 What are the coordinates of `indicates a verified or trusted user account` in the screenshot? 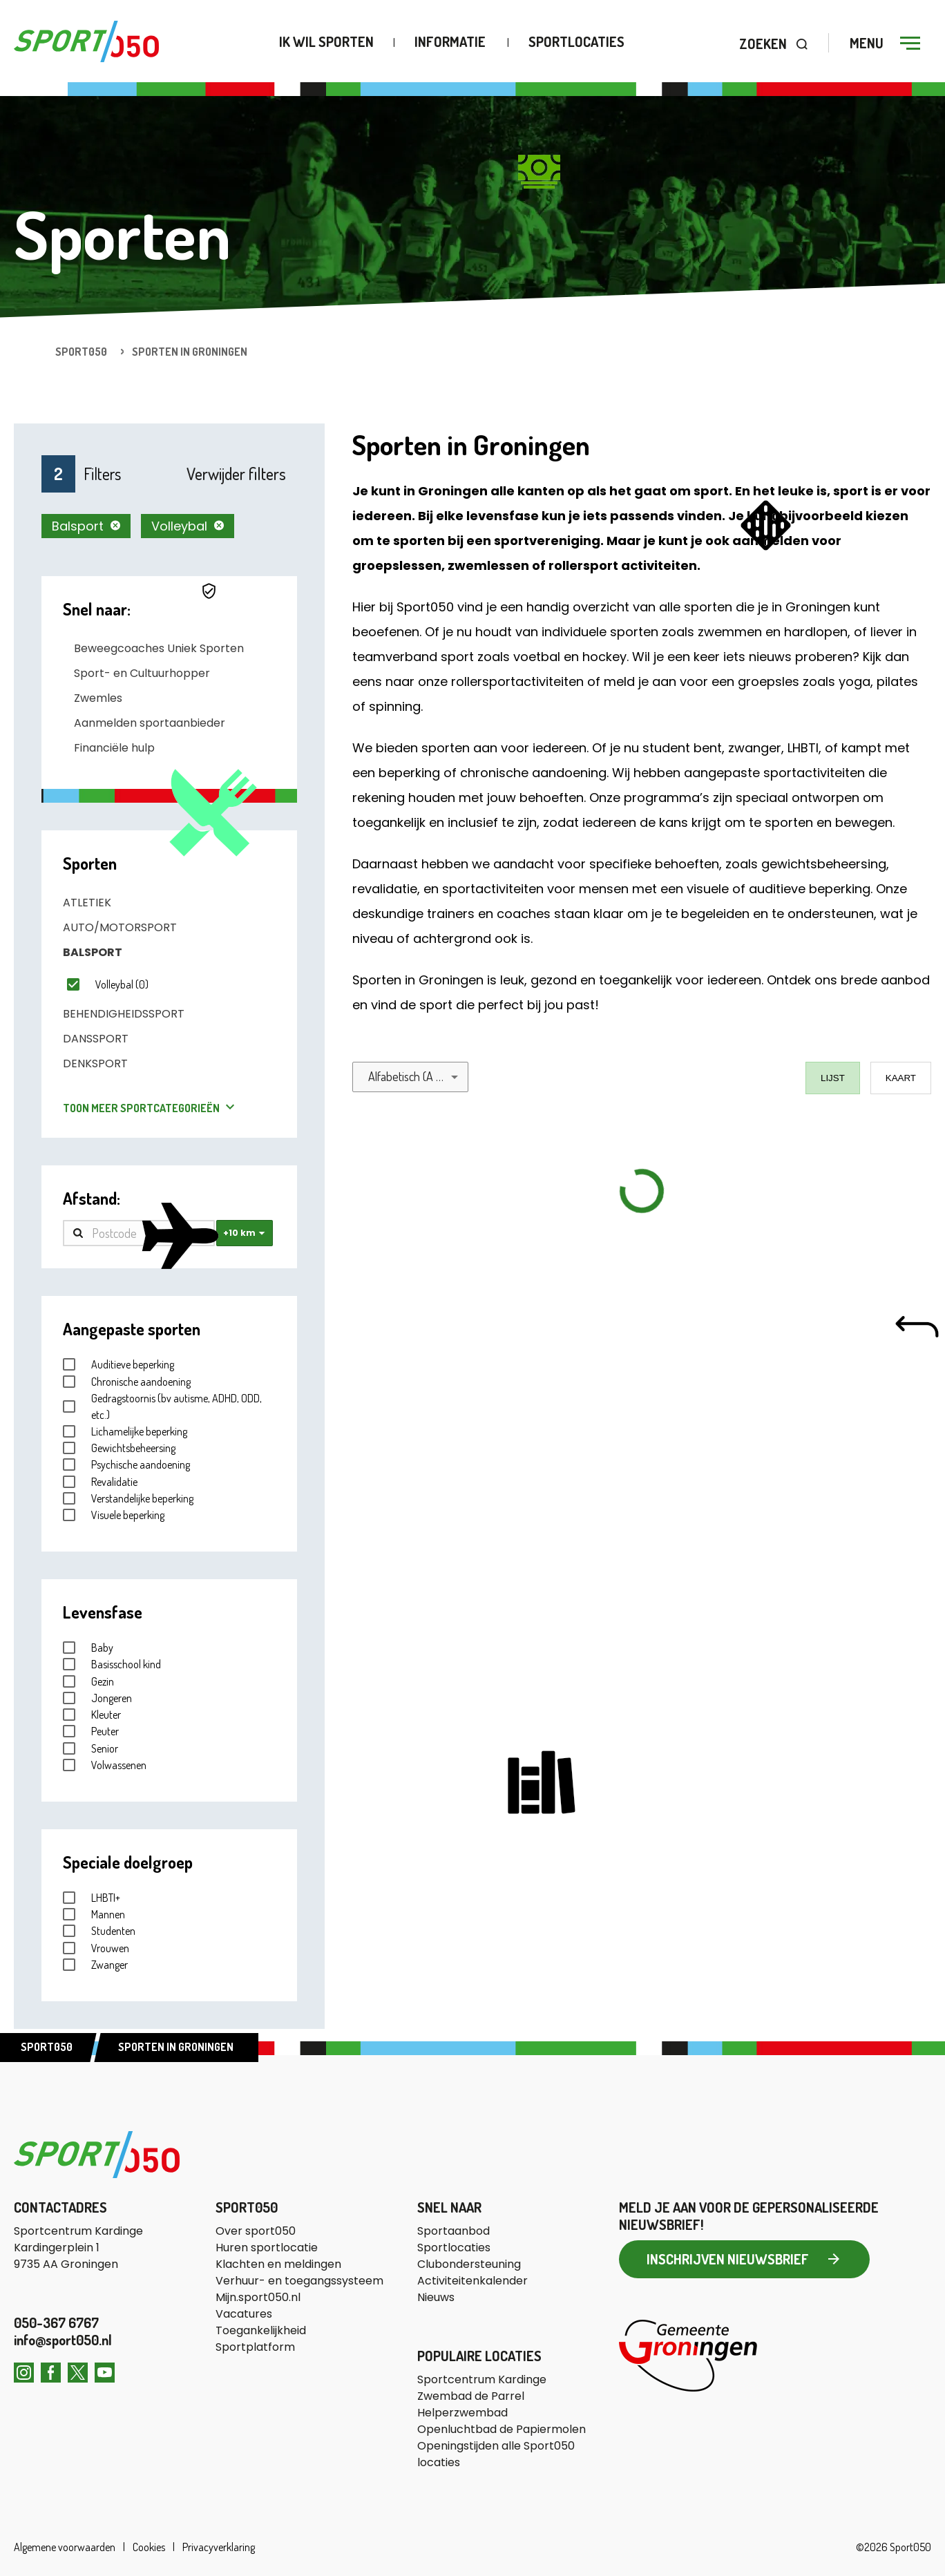 It's located at (209, 591).